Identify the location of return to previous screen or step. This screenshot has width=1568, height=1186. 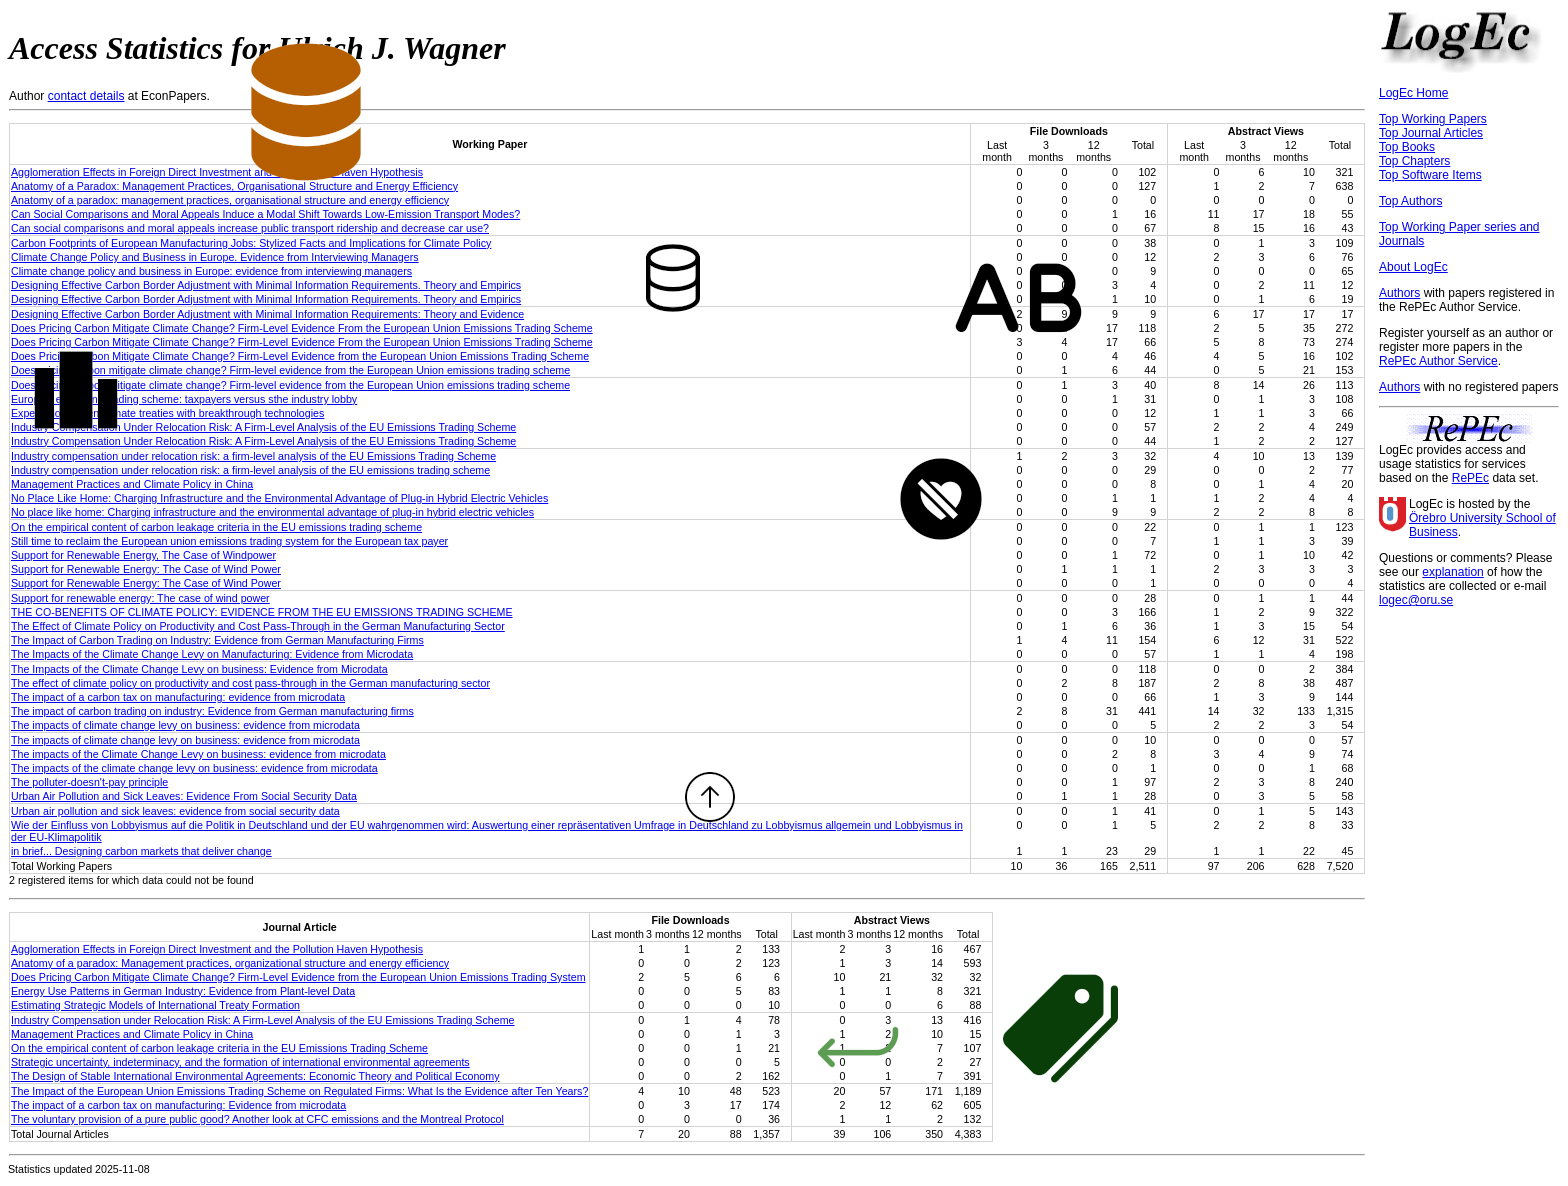
(858, 1047).